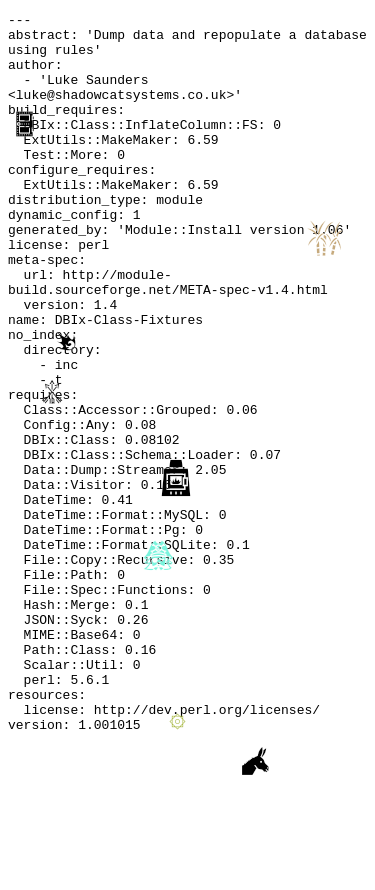 This screenshot has width=375, height=890. I want to click on access furnace or heating controls, so click(176, 478).